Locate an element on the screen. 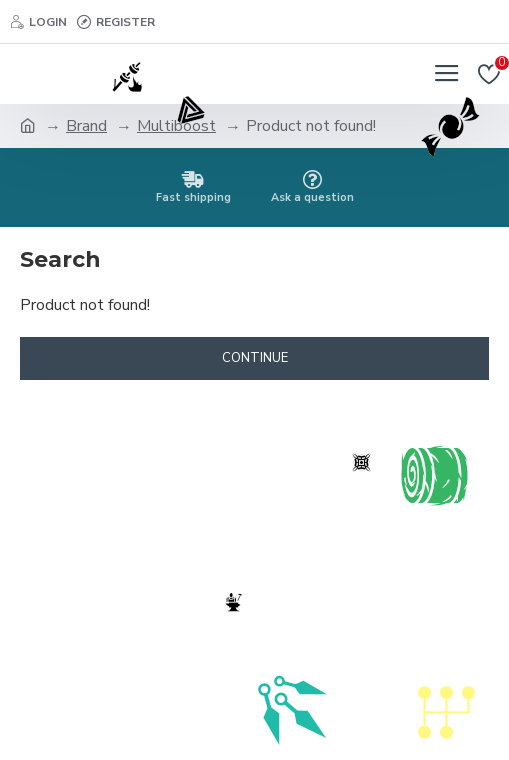 Image resolution: width=509 pixels, height=760 pixels. indicates an impossible object or paradox concept is located at coordinates (191, 110).